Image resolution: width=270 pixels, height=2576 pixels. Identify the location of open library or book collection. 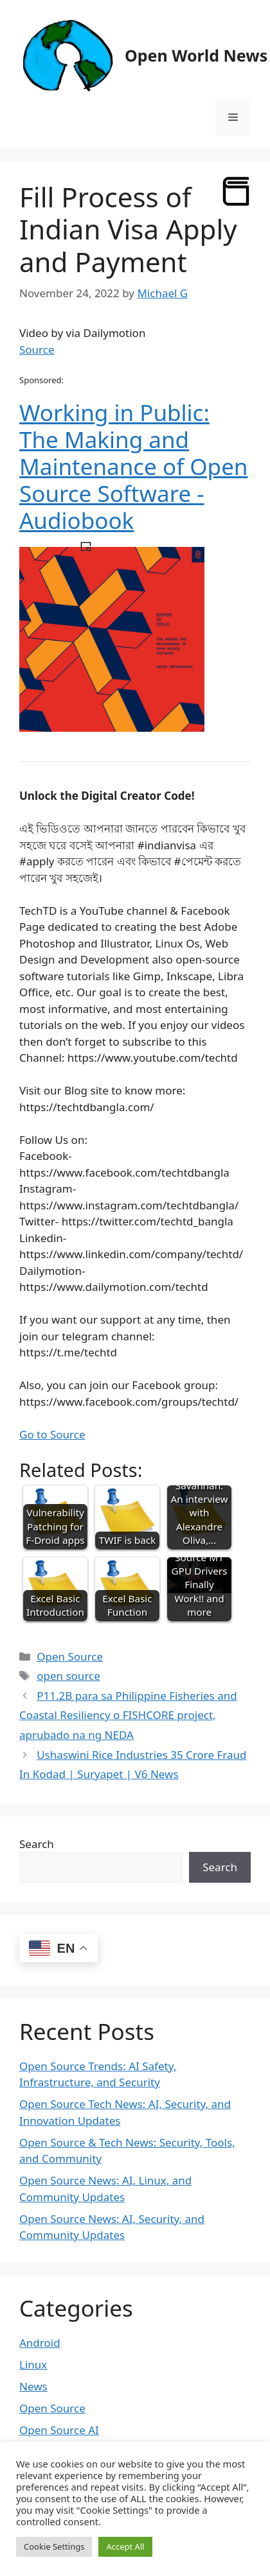
(236, 191).